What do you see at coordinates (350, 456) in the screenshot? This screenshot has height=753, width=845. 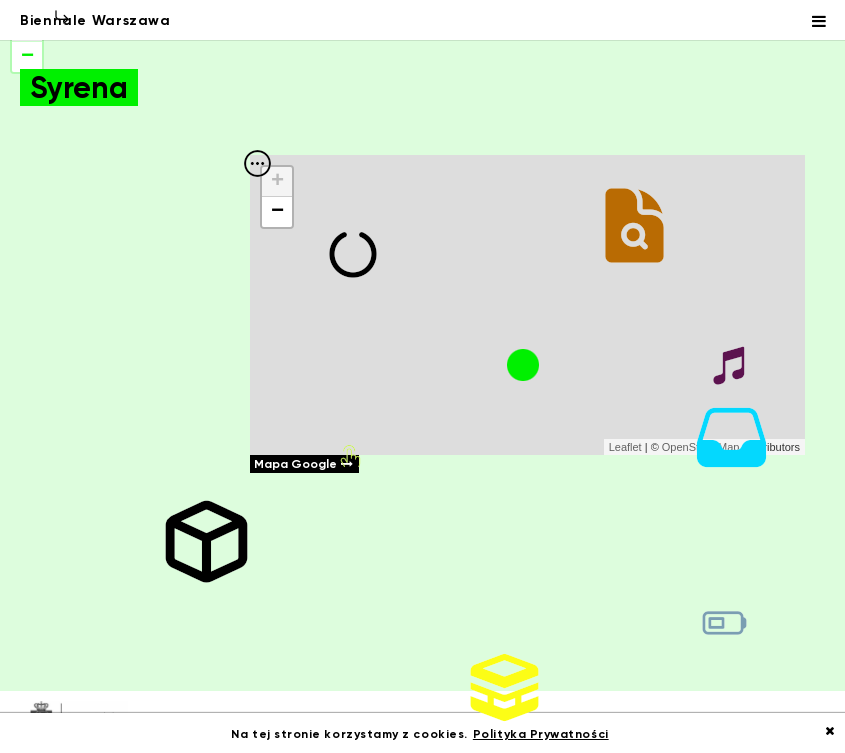 I see `tap to interact with this element` at bounding box center [350, 456].